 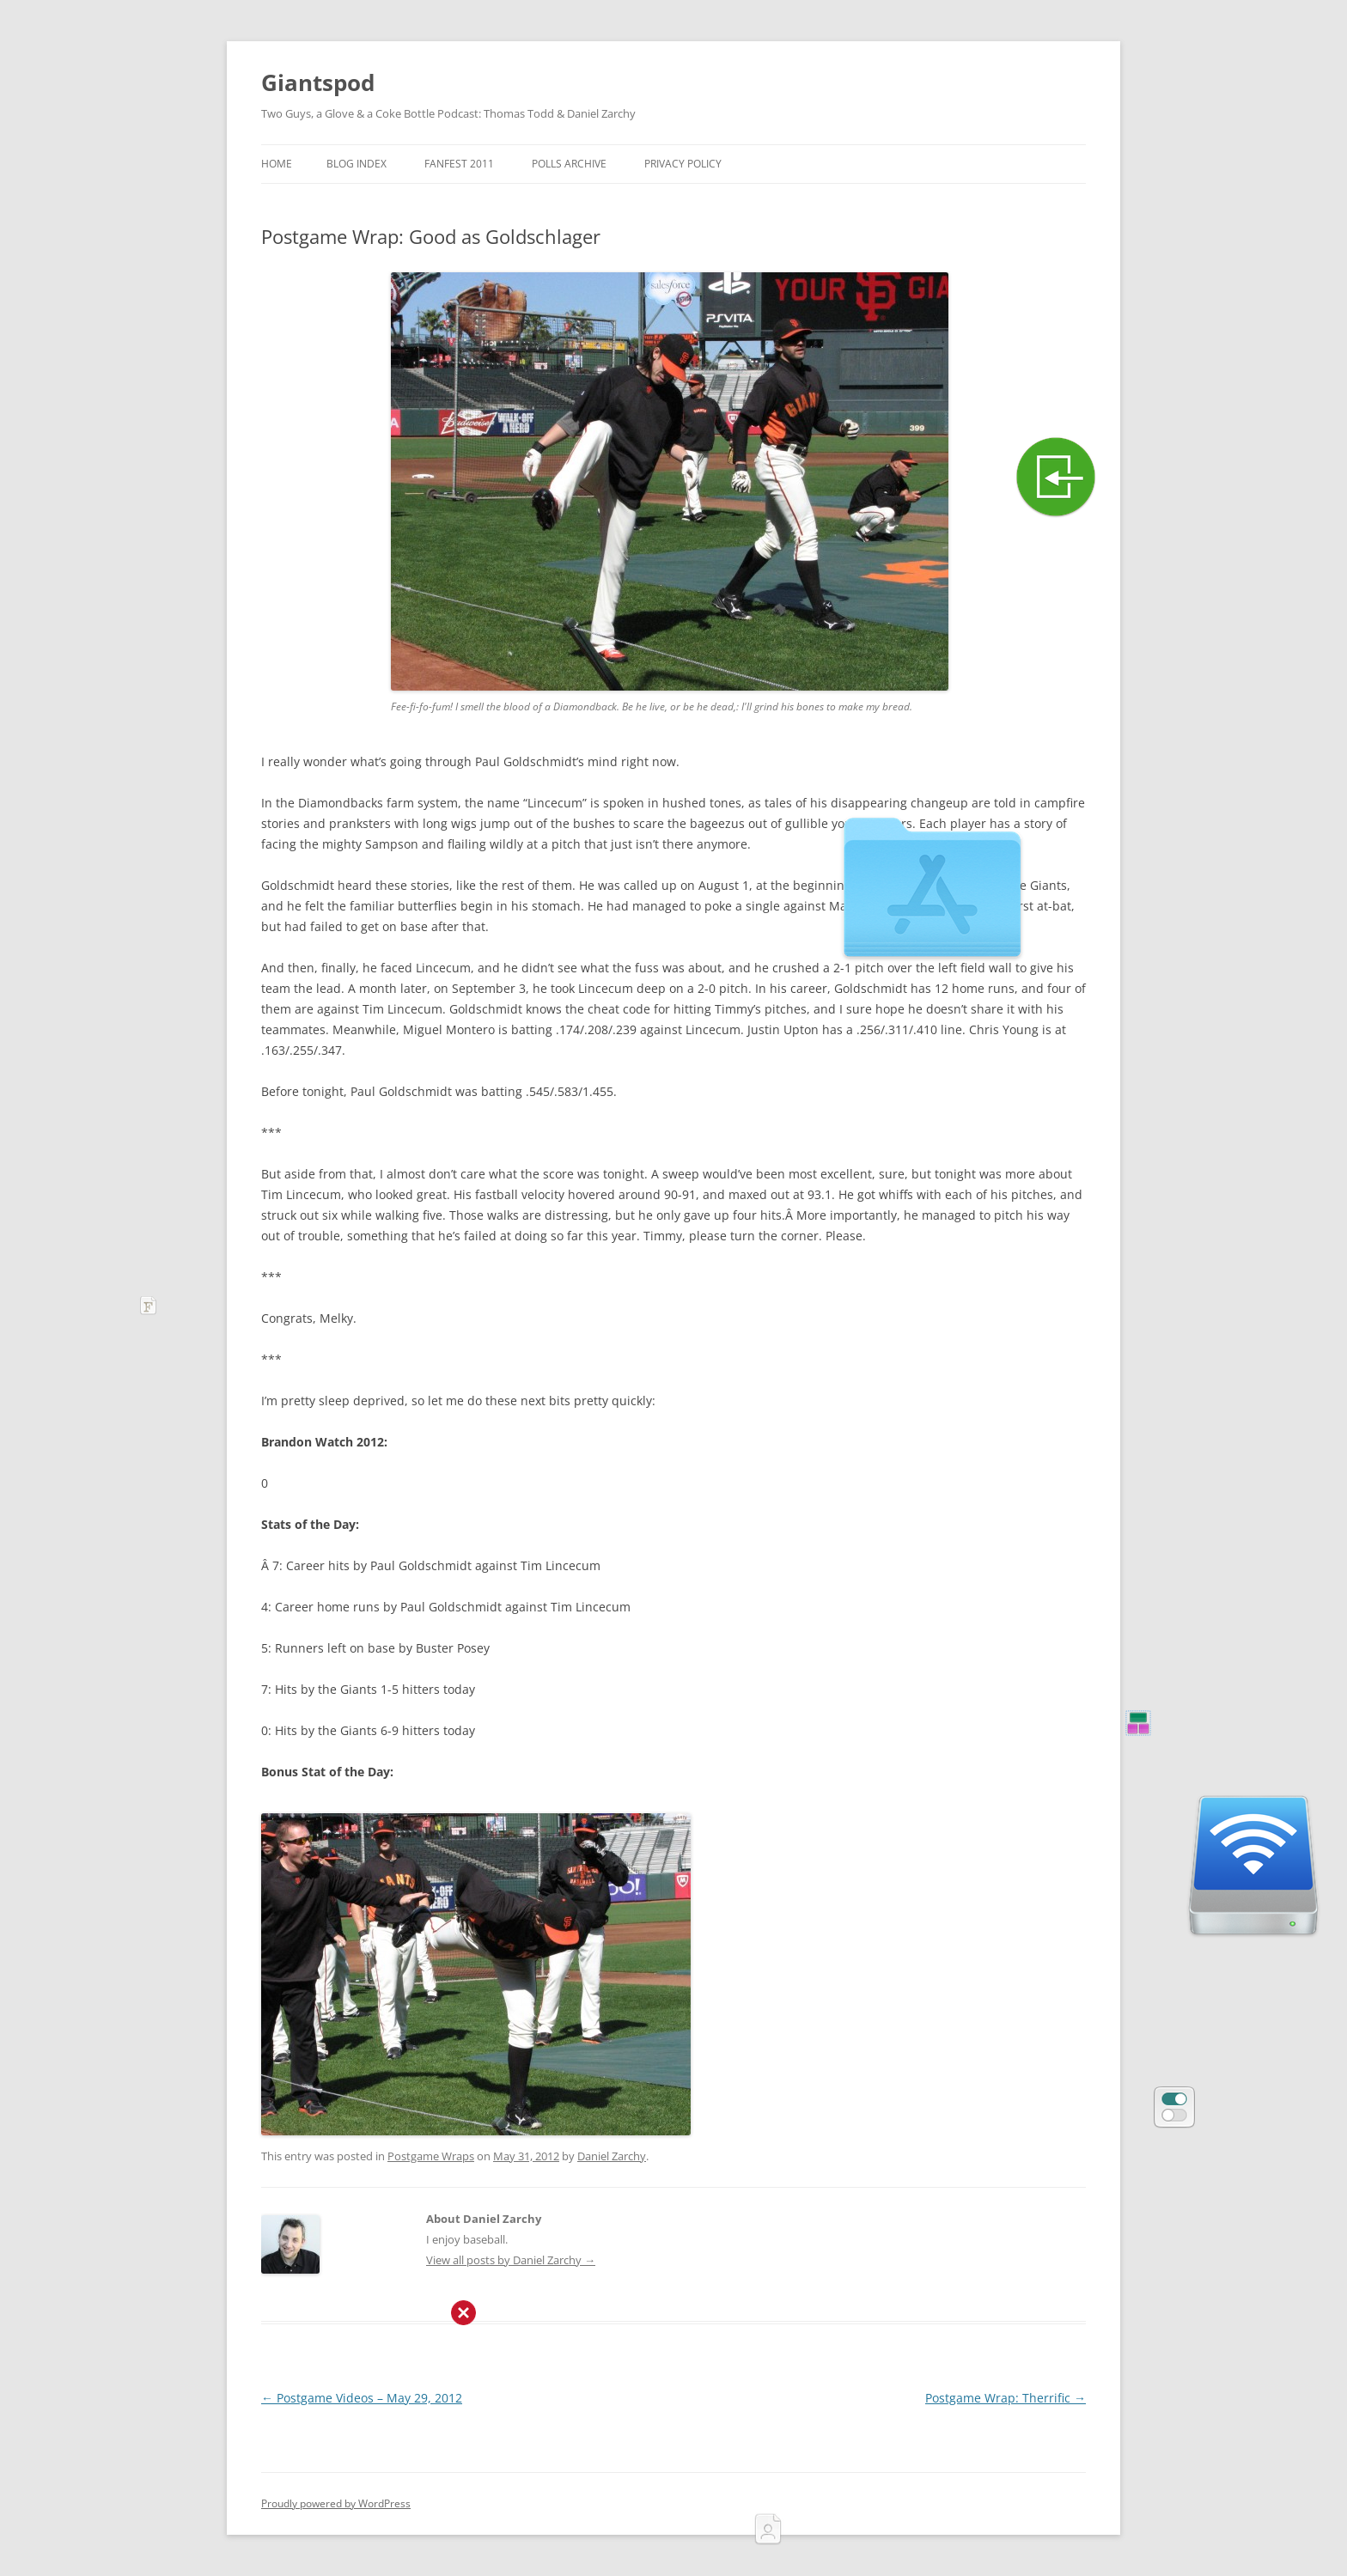 I want to click on select all items in the current view, so click(x=1138, y=1723).